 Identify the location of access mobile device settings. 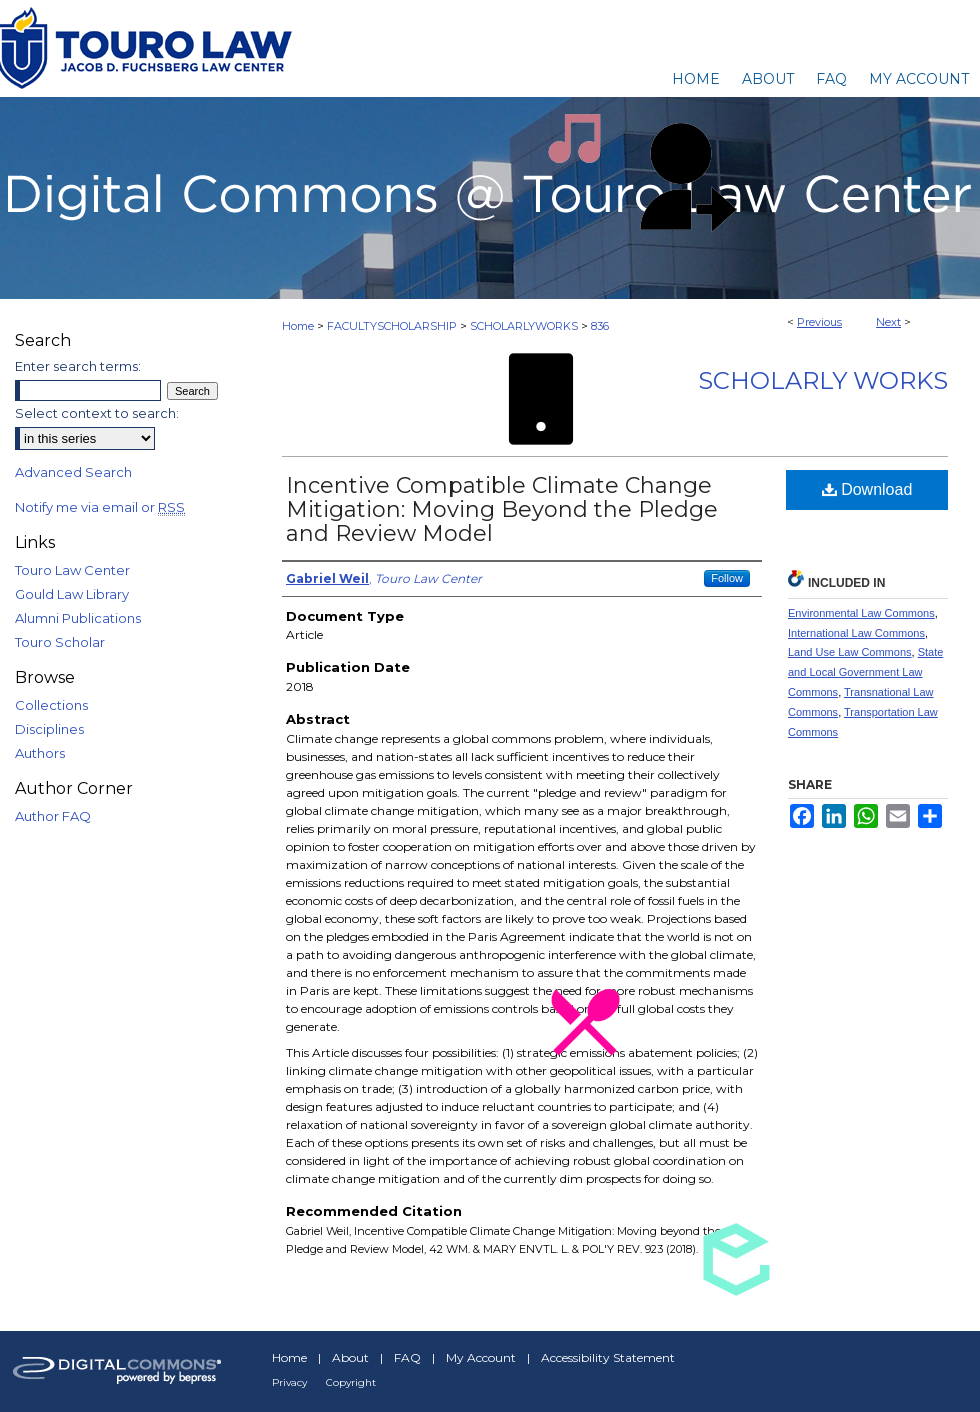
(541, 399).